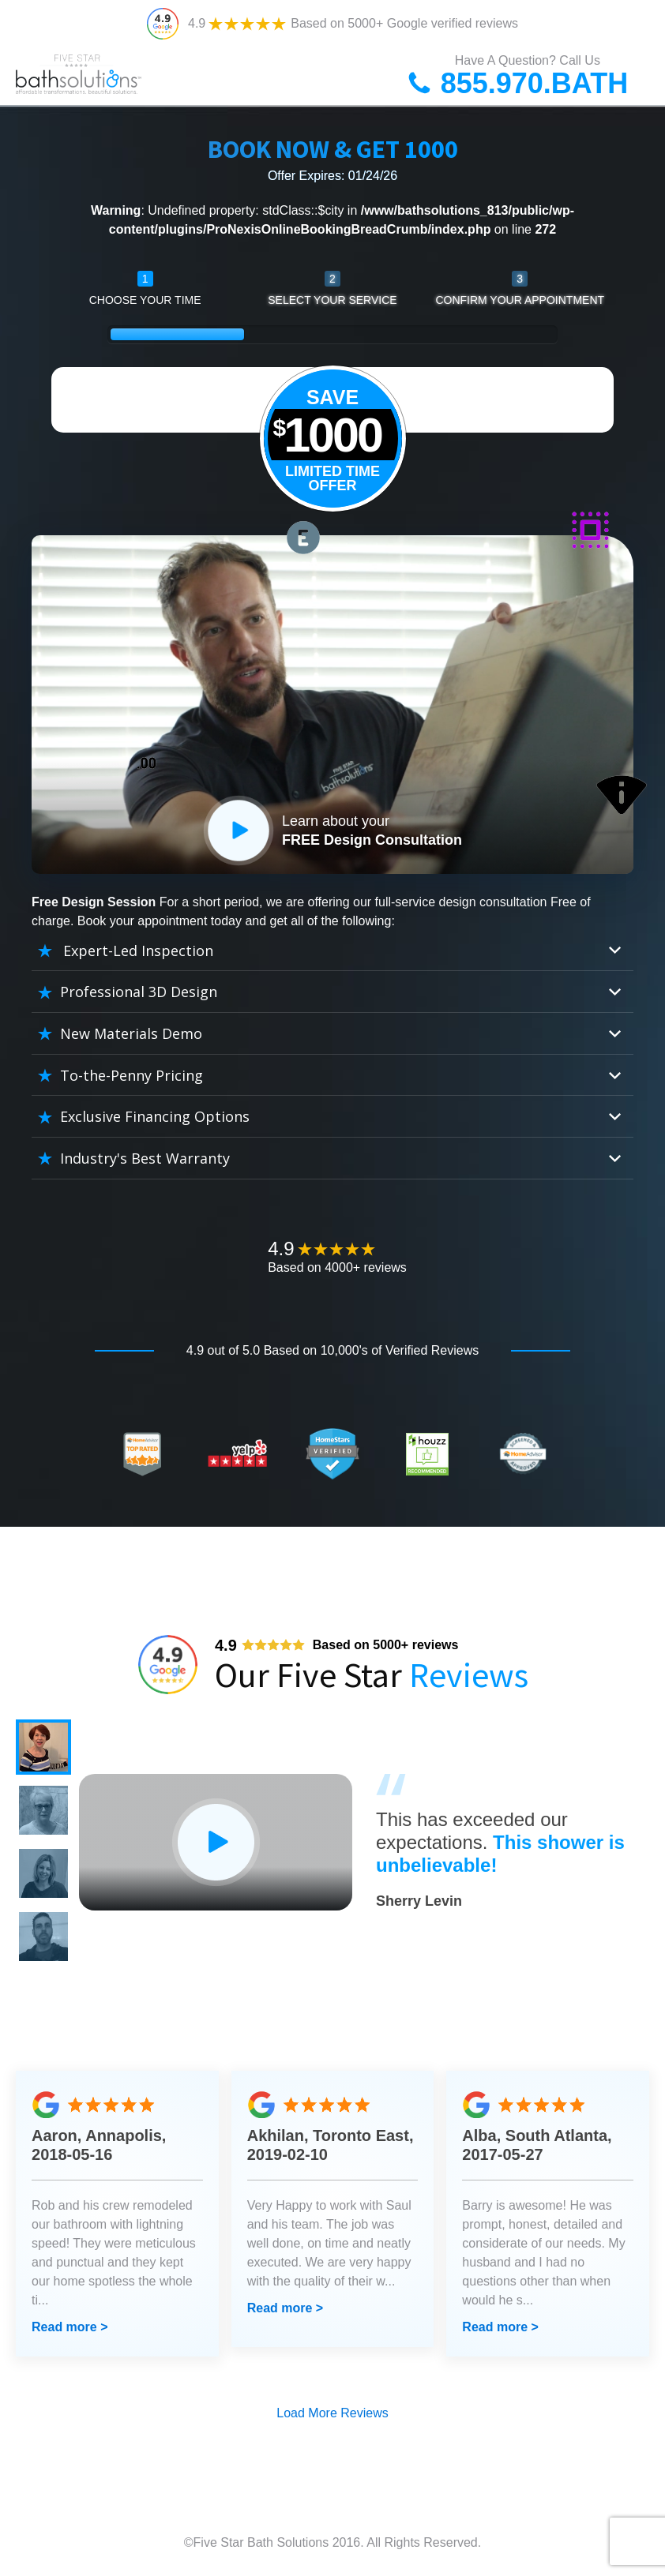 This screenshot has width=665, height=2576. Describe the element at coordinates (303, 538) in the screenshot. I see `indicates an "E" rating or category` at that location.